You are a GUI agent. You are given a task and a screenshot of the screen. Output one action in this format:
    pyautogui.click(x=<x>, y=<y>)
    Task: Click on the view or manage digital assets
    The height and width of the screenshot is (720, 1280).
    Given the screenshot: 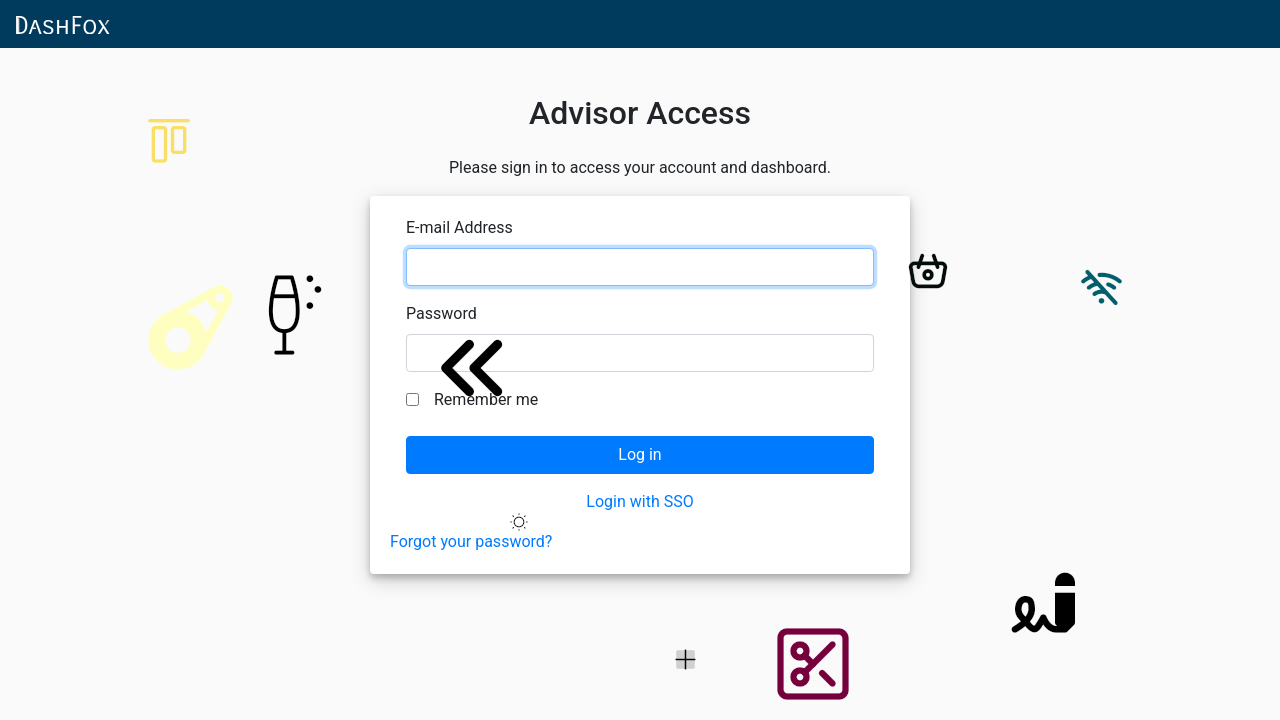 What is the action you would take?
    pyautogui.click(x=190, y=327)
    